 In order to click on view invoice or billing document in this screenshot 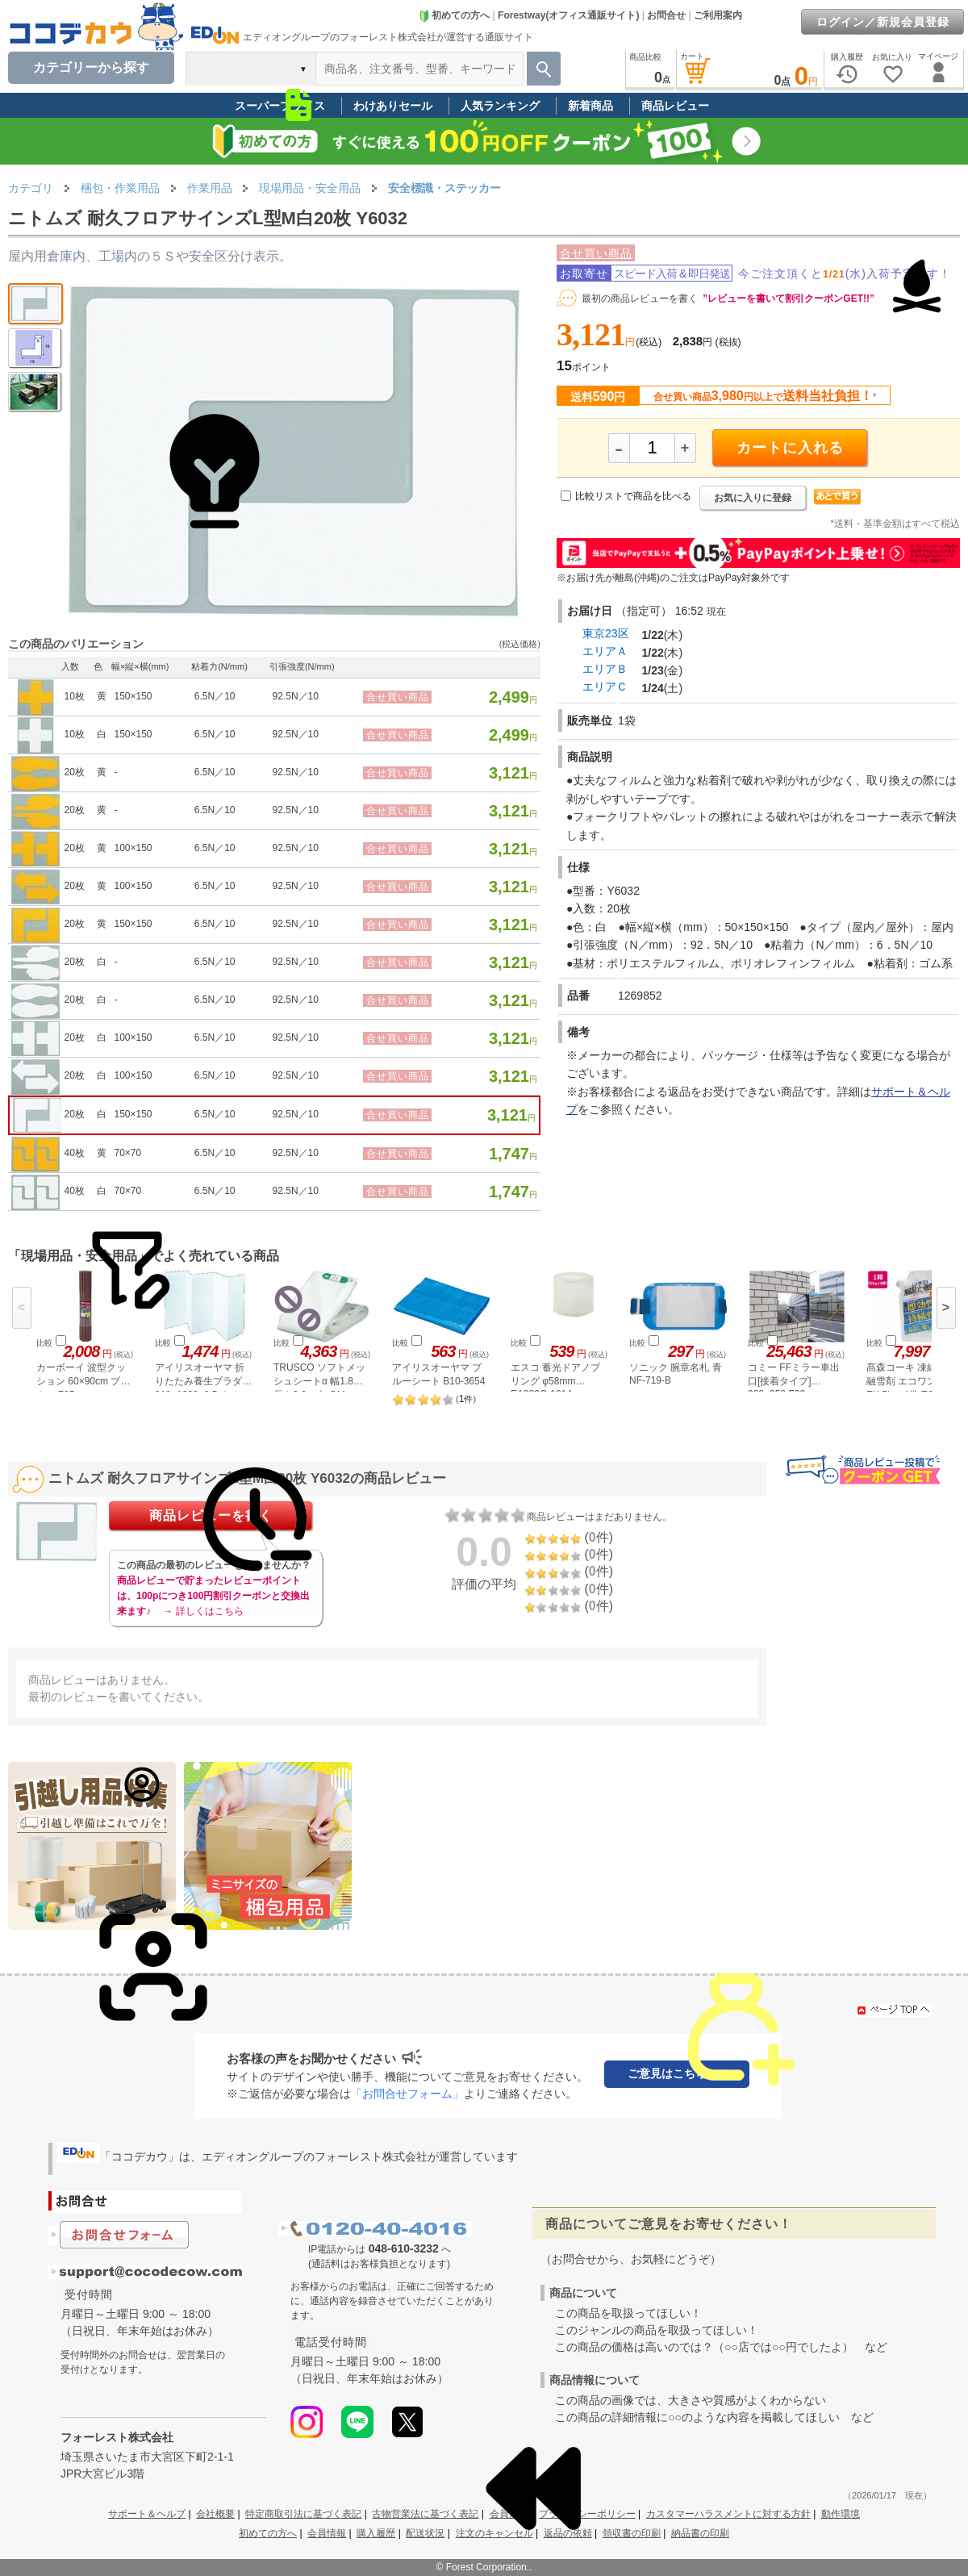, I will do `click(298, 105)`.